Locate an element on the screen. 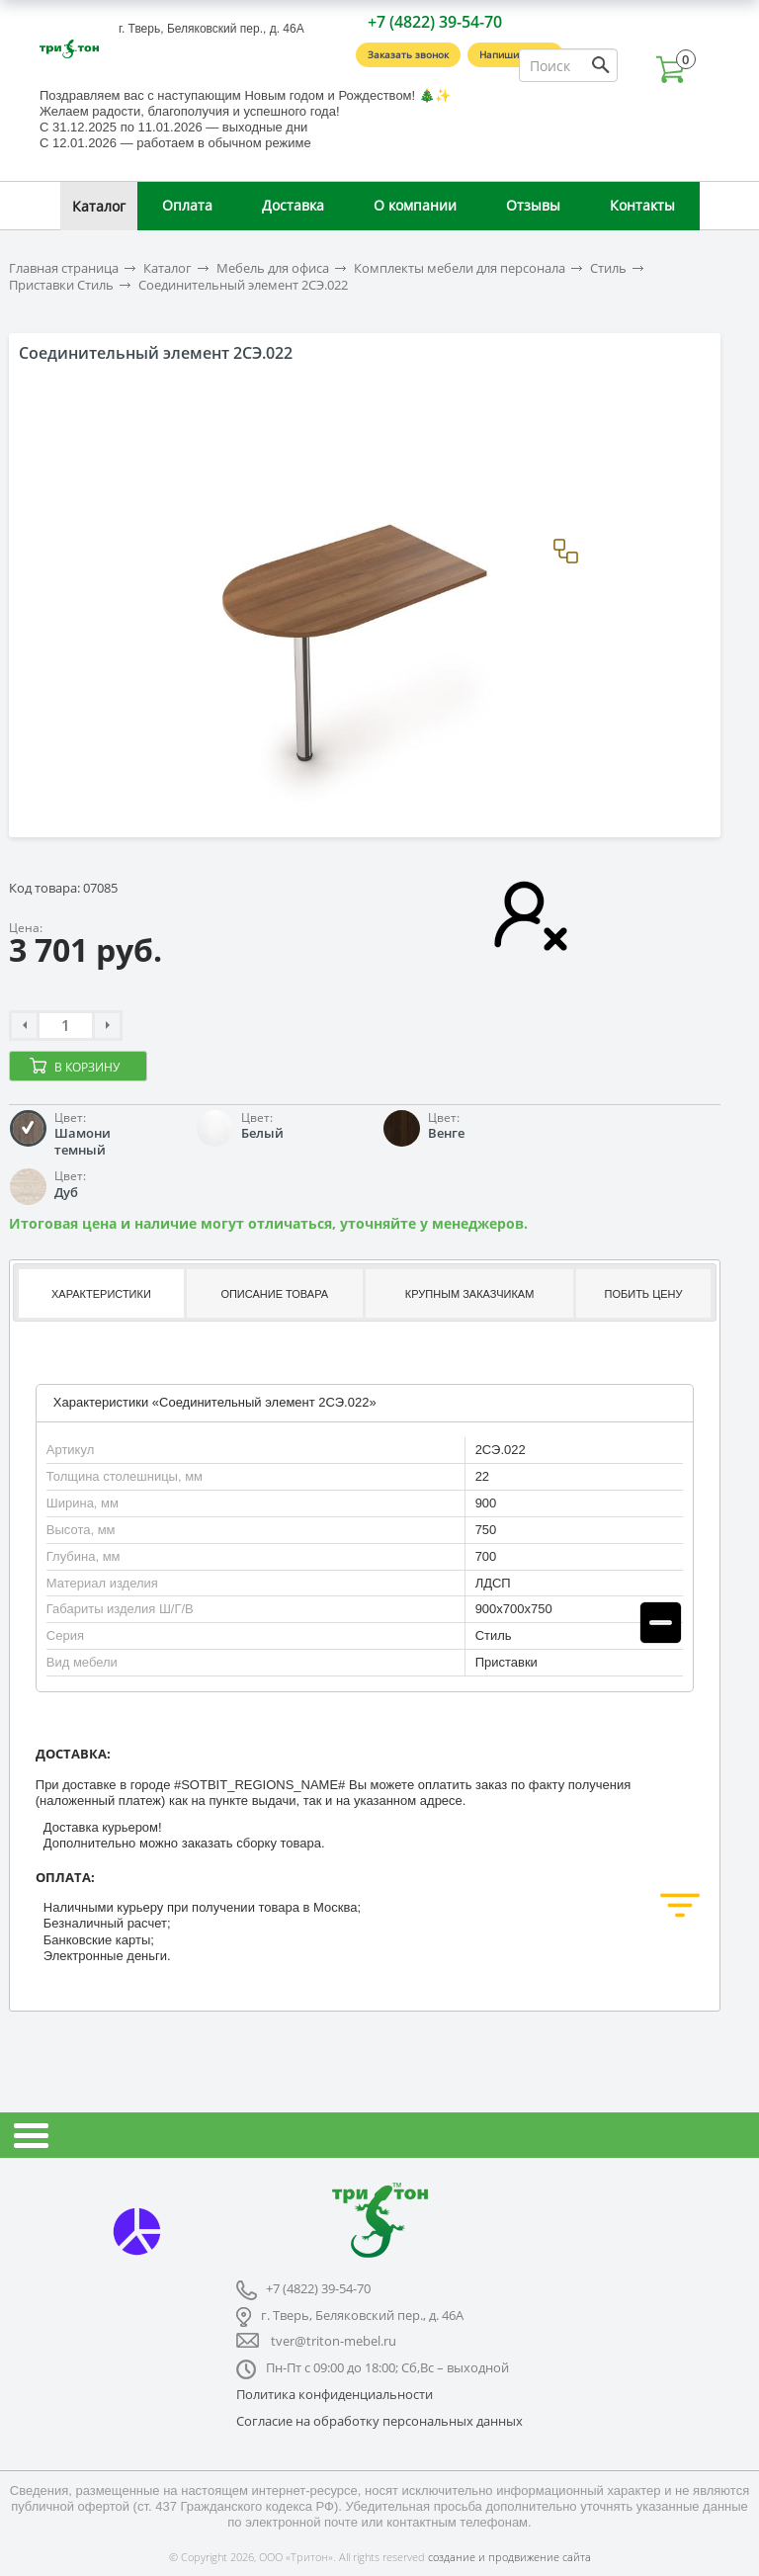 The height and width of the screenshot is (2576, 759). view pie chart analytics is located at coordinates (136, 2231).